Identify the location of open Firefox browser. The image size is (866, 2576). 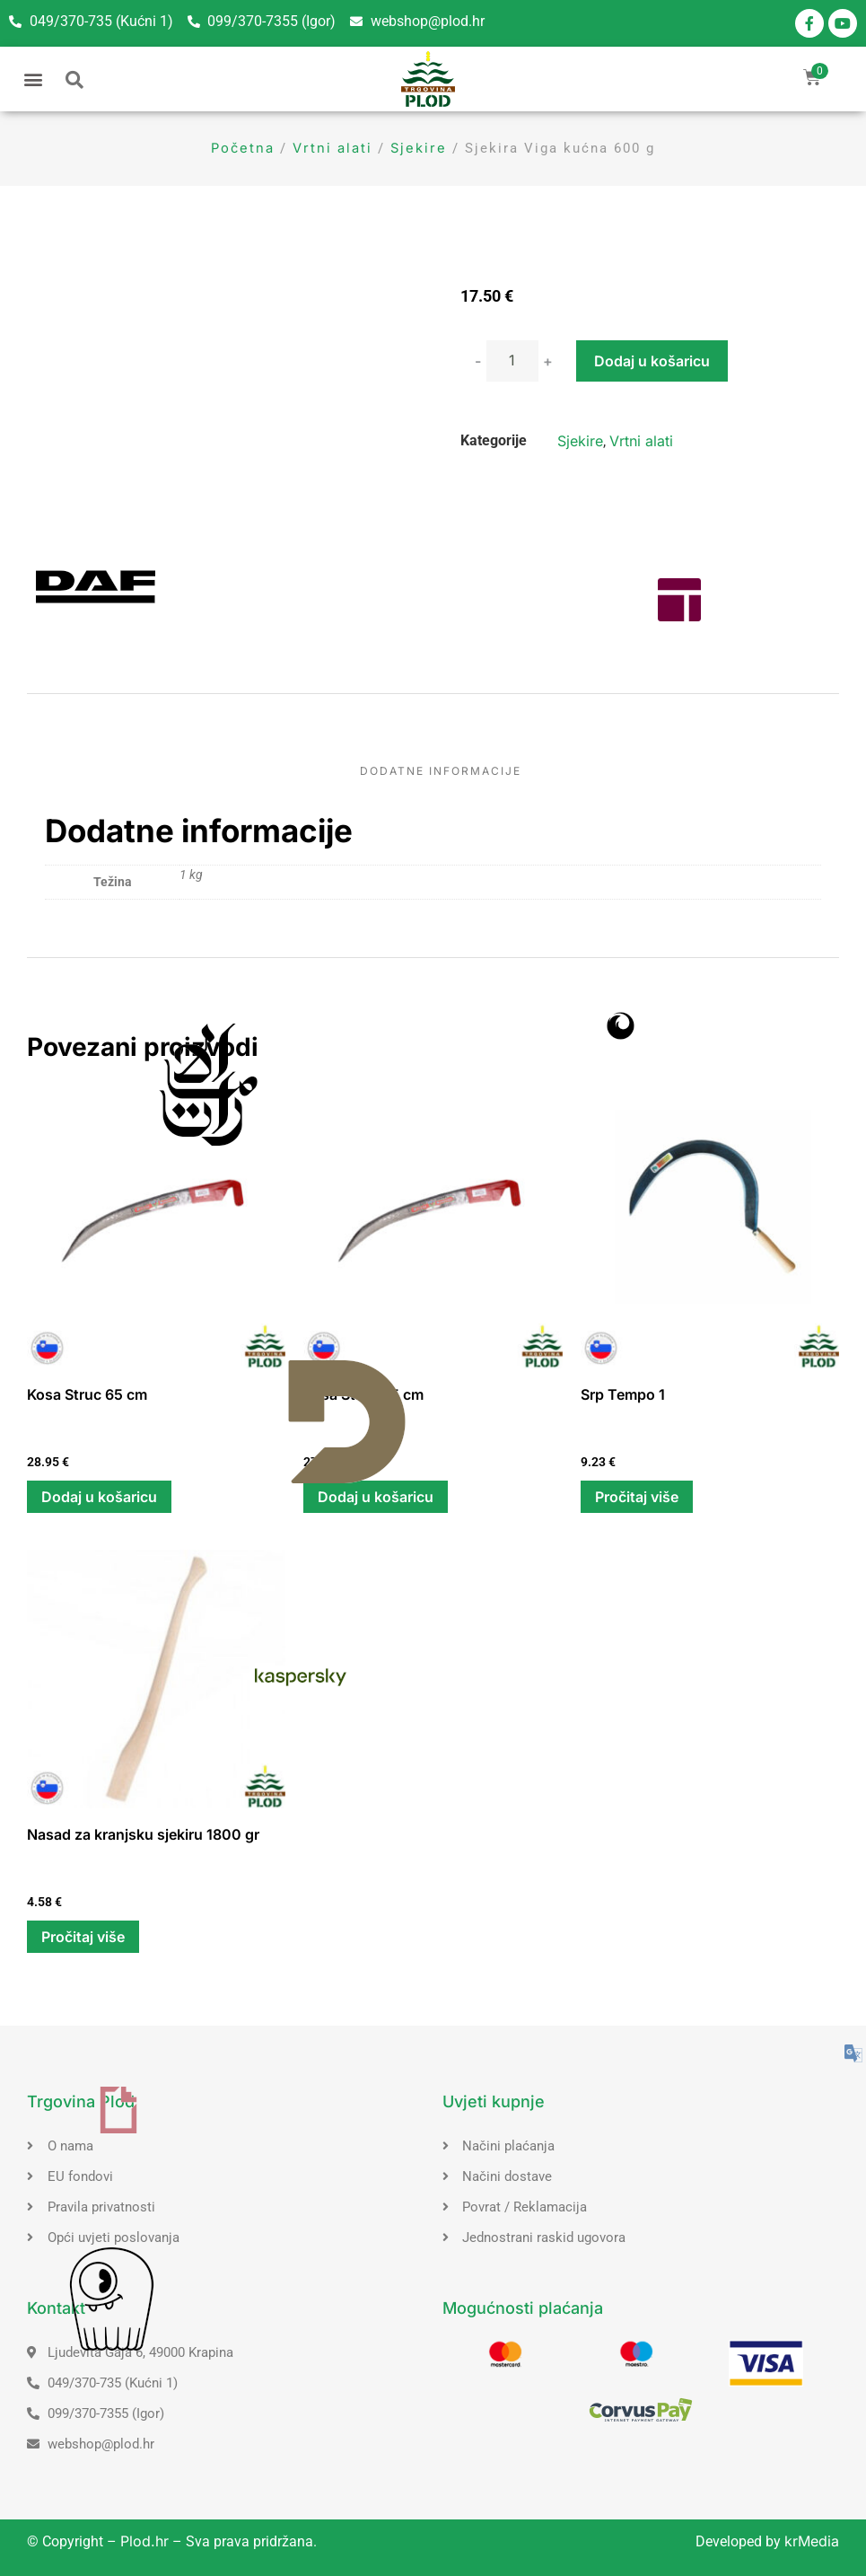
(620, 1025).